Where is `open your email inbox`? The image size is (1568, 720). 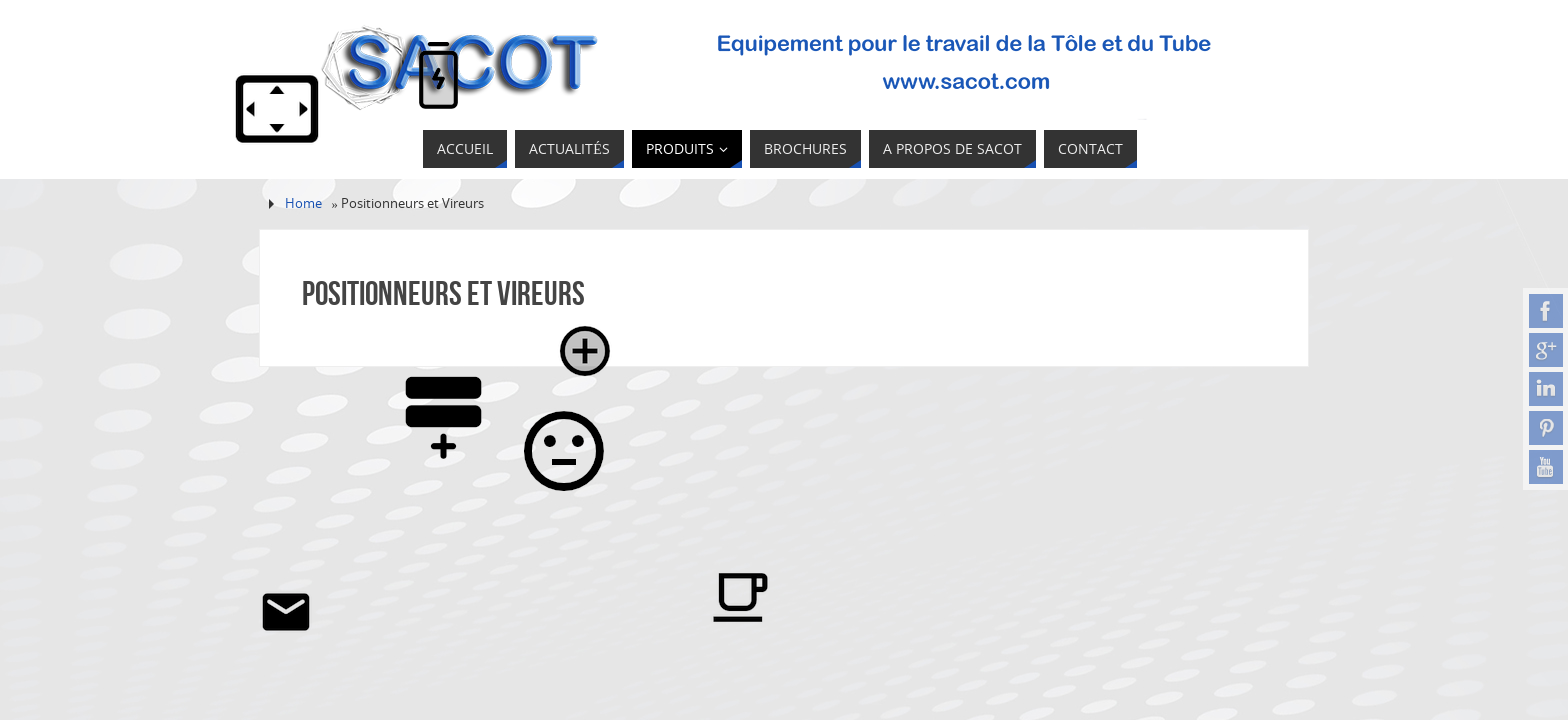
open your email inbox is located at coordinates (286, 612).